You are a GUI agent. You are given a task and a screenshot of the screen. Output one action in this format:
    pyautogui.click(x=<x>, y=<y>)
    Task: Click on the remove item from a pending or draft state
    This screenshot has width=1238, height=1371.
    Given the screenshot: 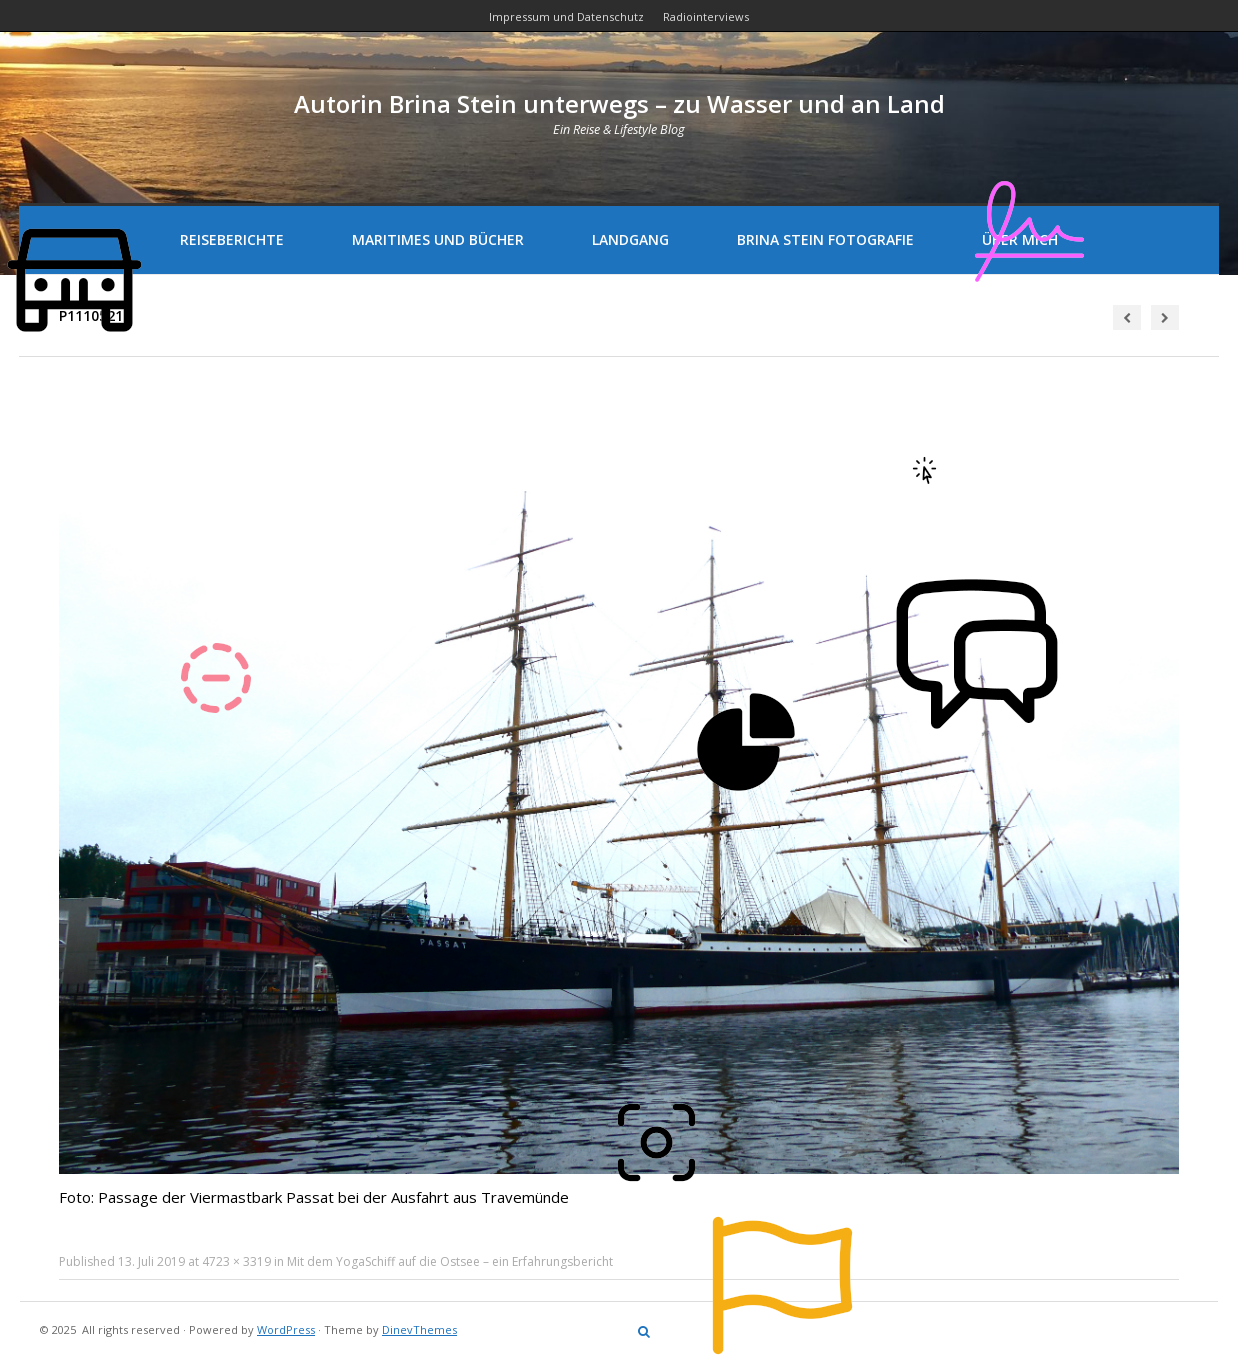 What is the action you would take?
    pyautogui.click(x=216, y=678)
    